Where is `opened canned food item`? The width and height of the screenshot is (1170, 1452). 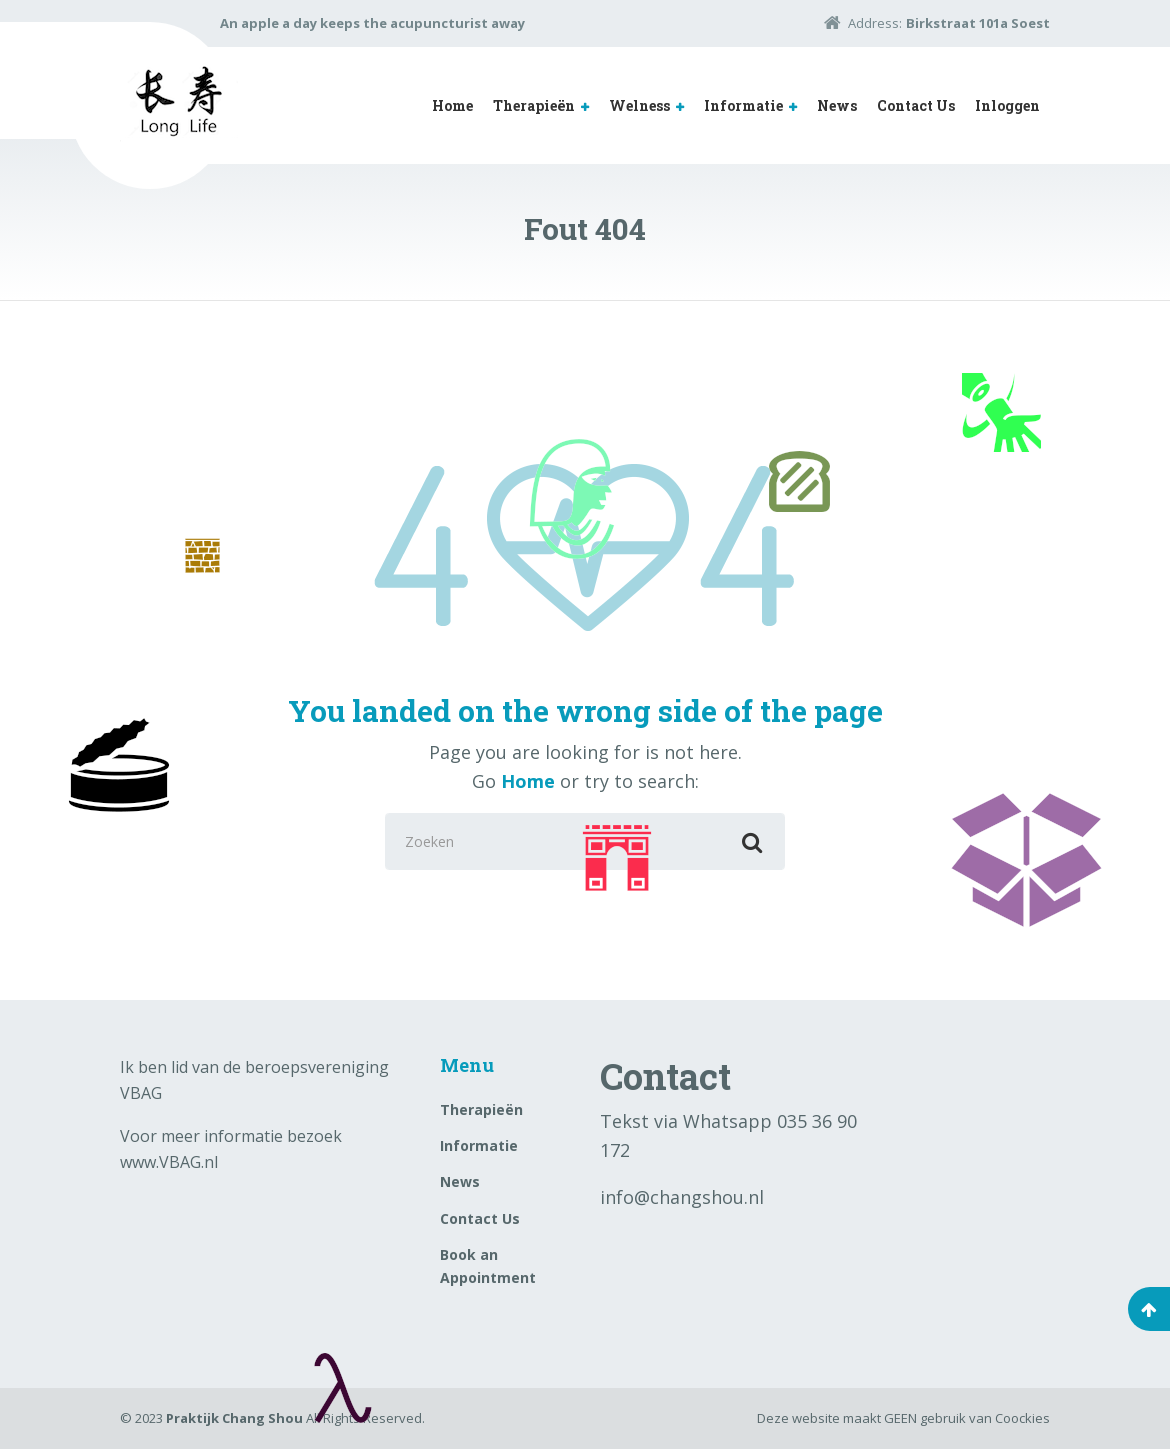 opened canned food item is located at coordinates (119, 765).